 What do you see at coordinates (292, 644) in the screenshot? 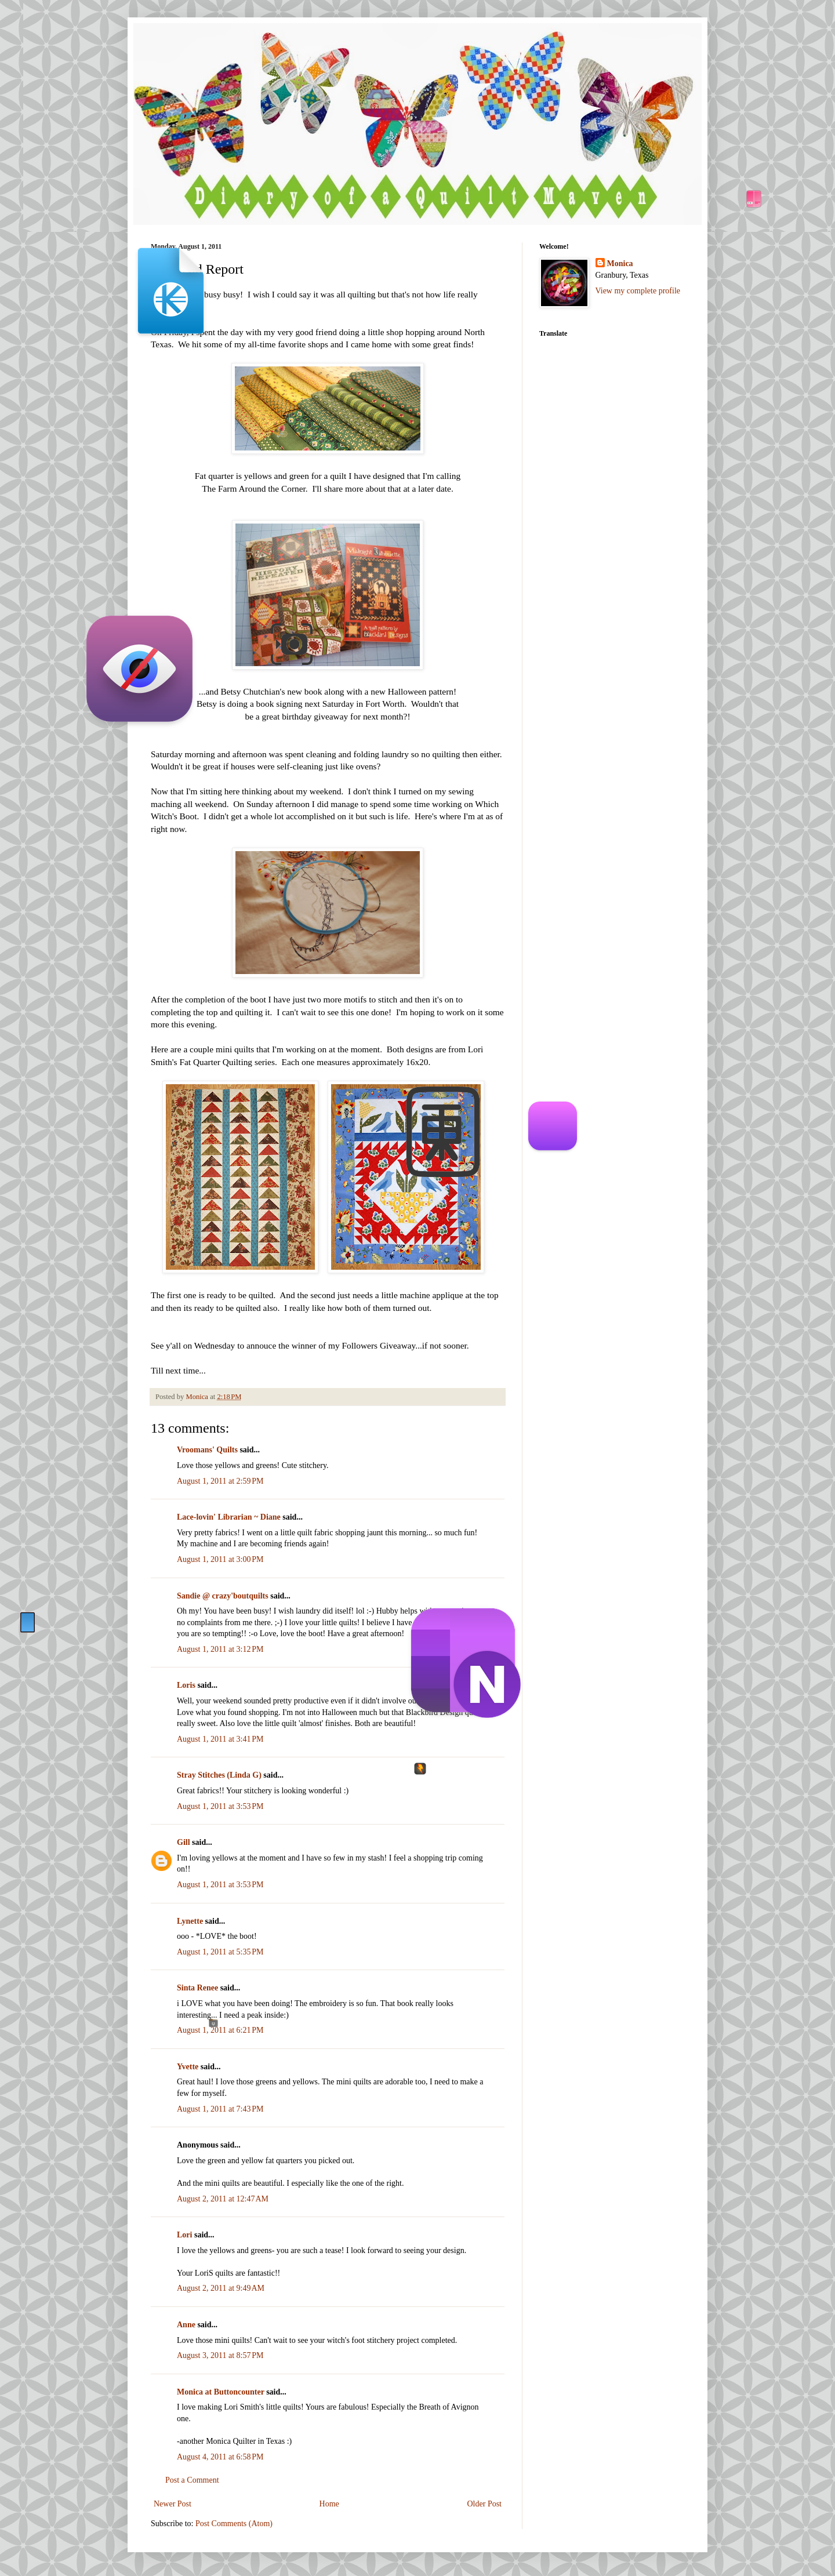
I see `start screen recording with Kooha` at bounding box center [292, 644].